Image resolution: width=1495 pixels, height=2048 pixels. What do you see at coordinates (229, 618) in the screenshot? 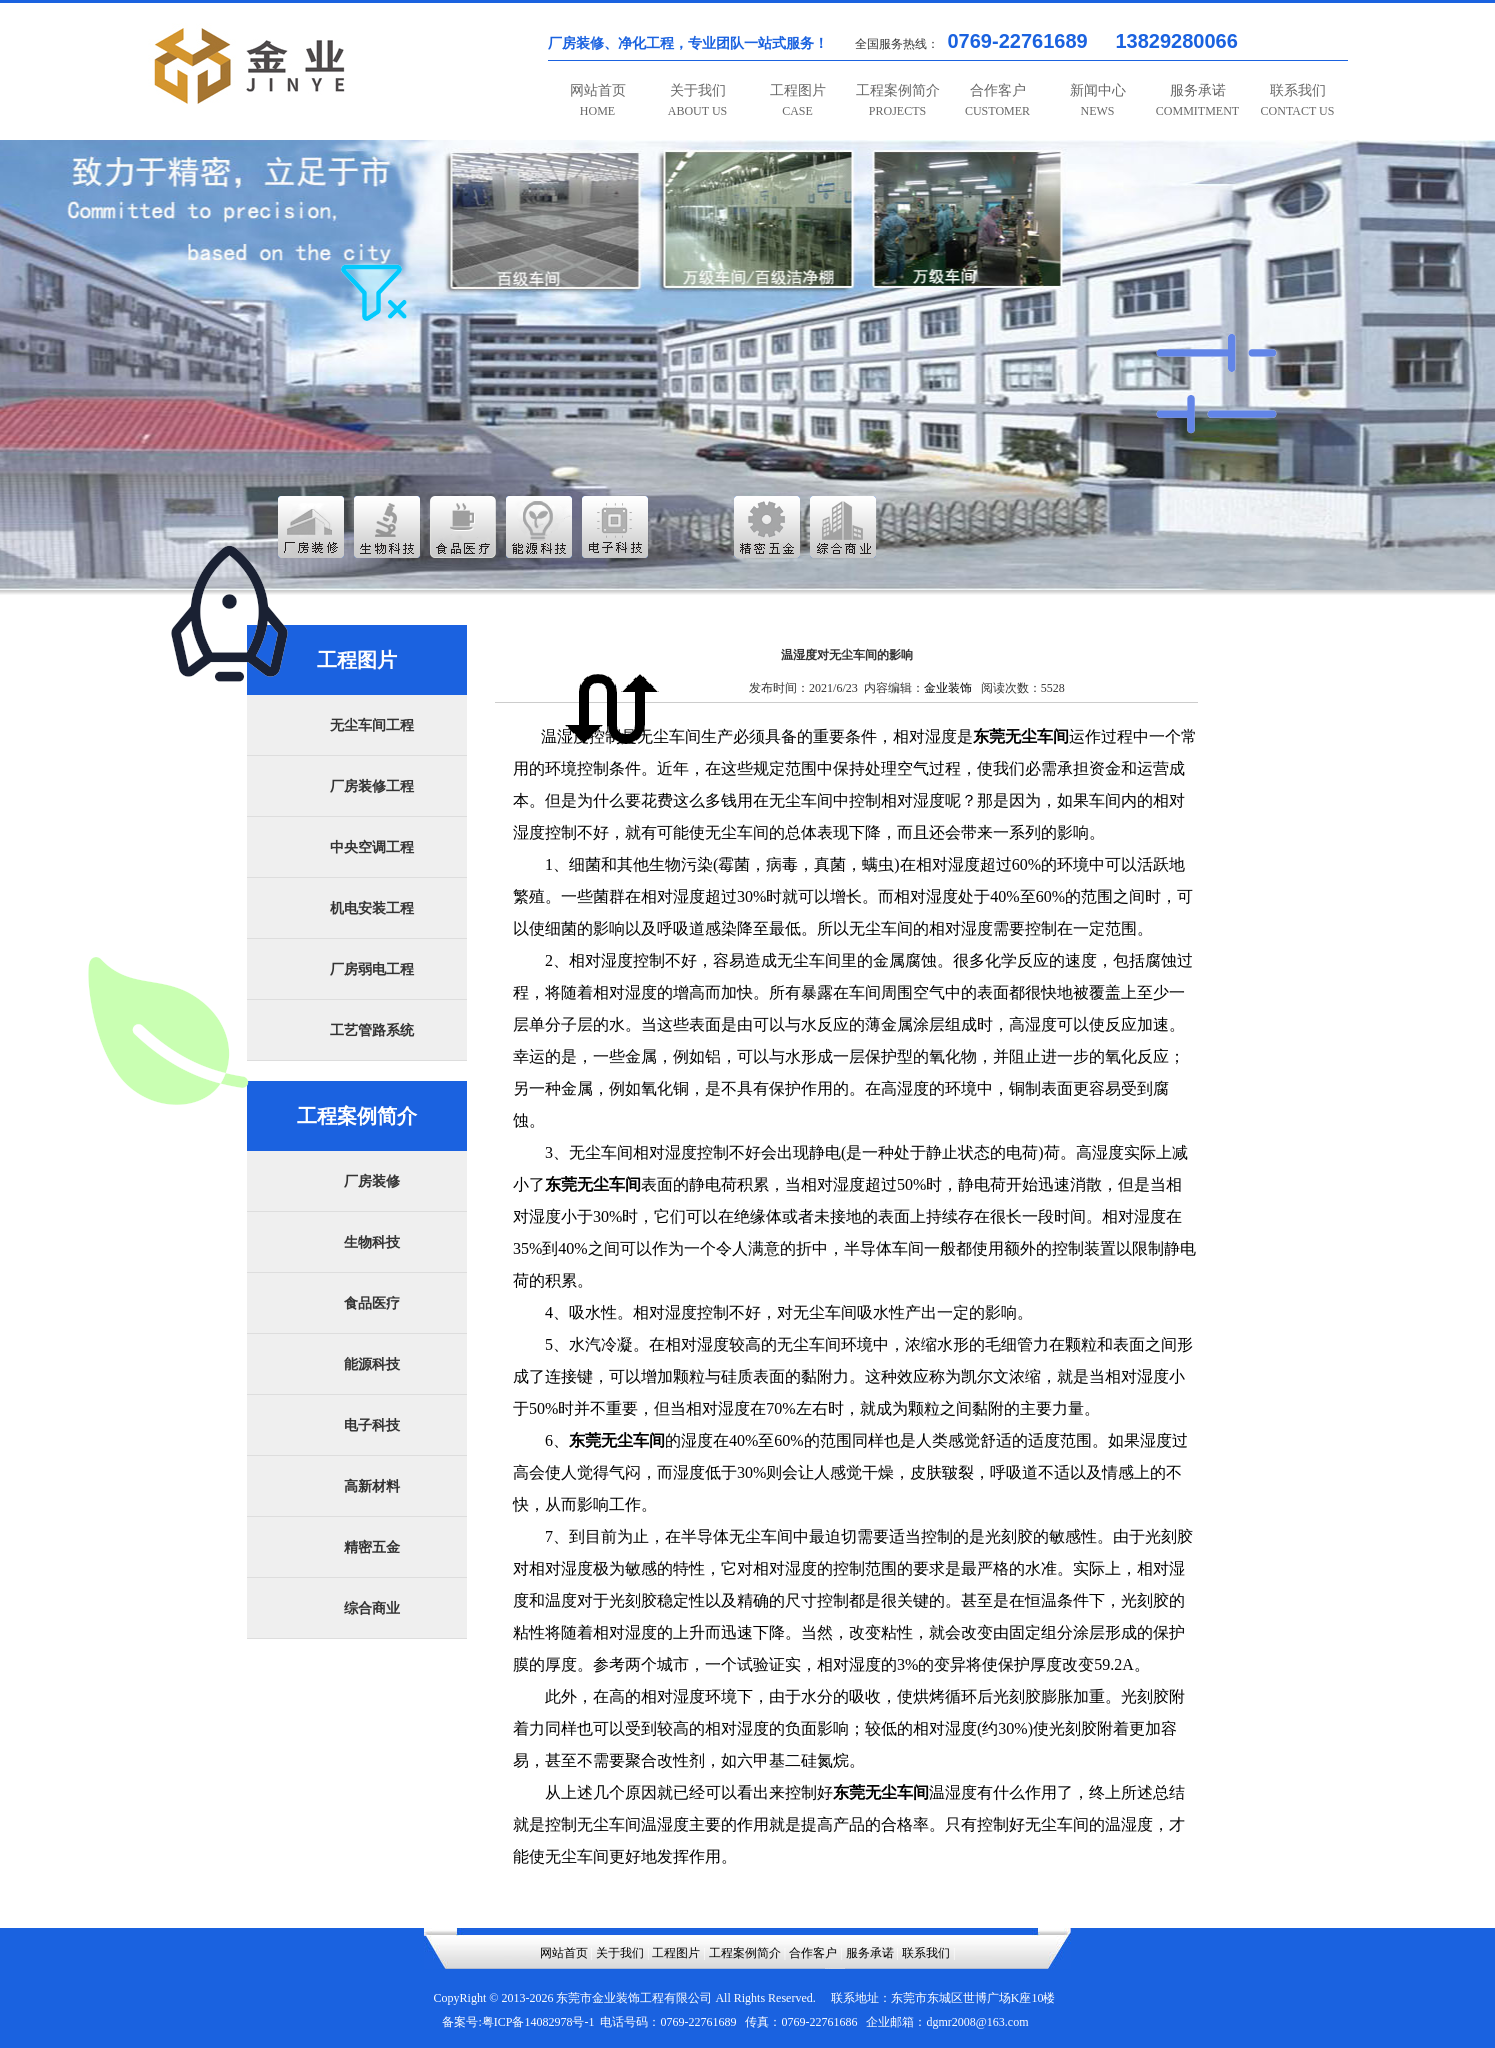
I see `launch or deploy an application` at bounding box center [229, 618].